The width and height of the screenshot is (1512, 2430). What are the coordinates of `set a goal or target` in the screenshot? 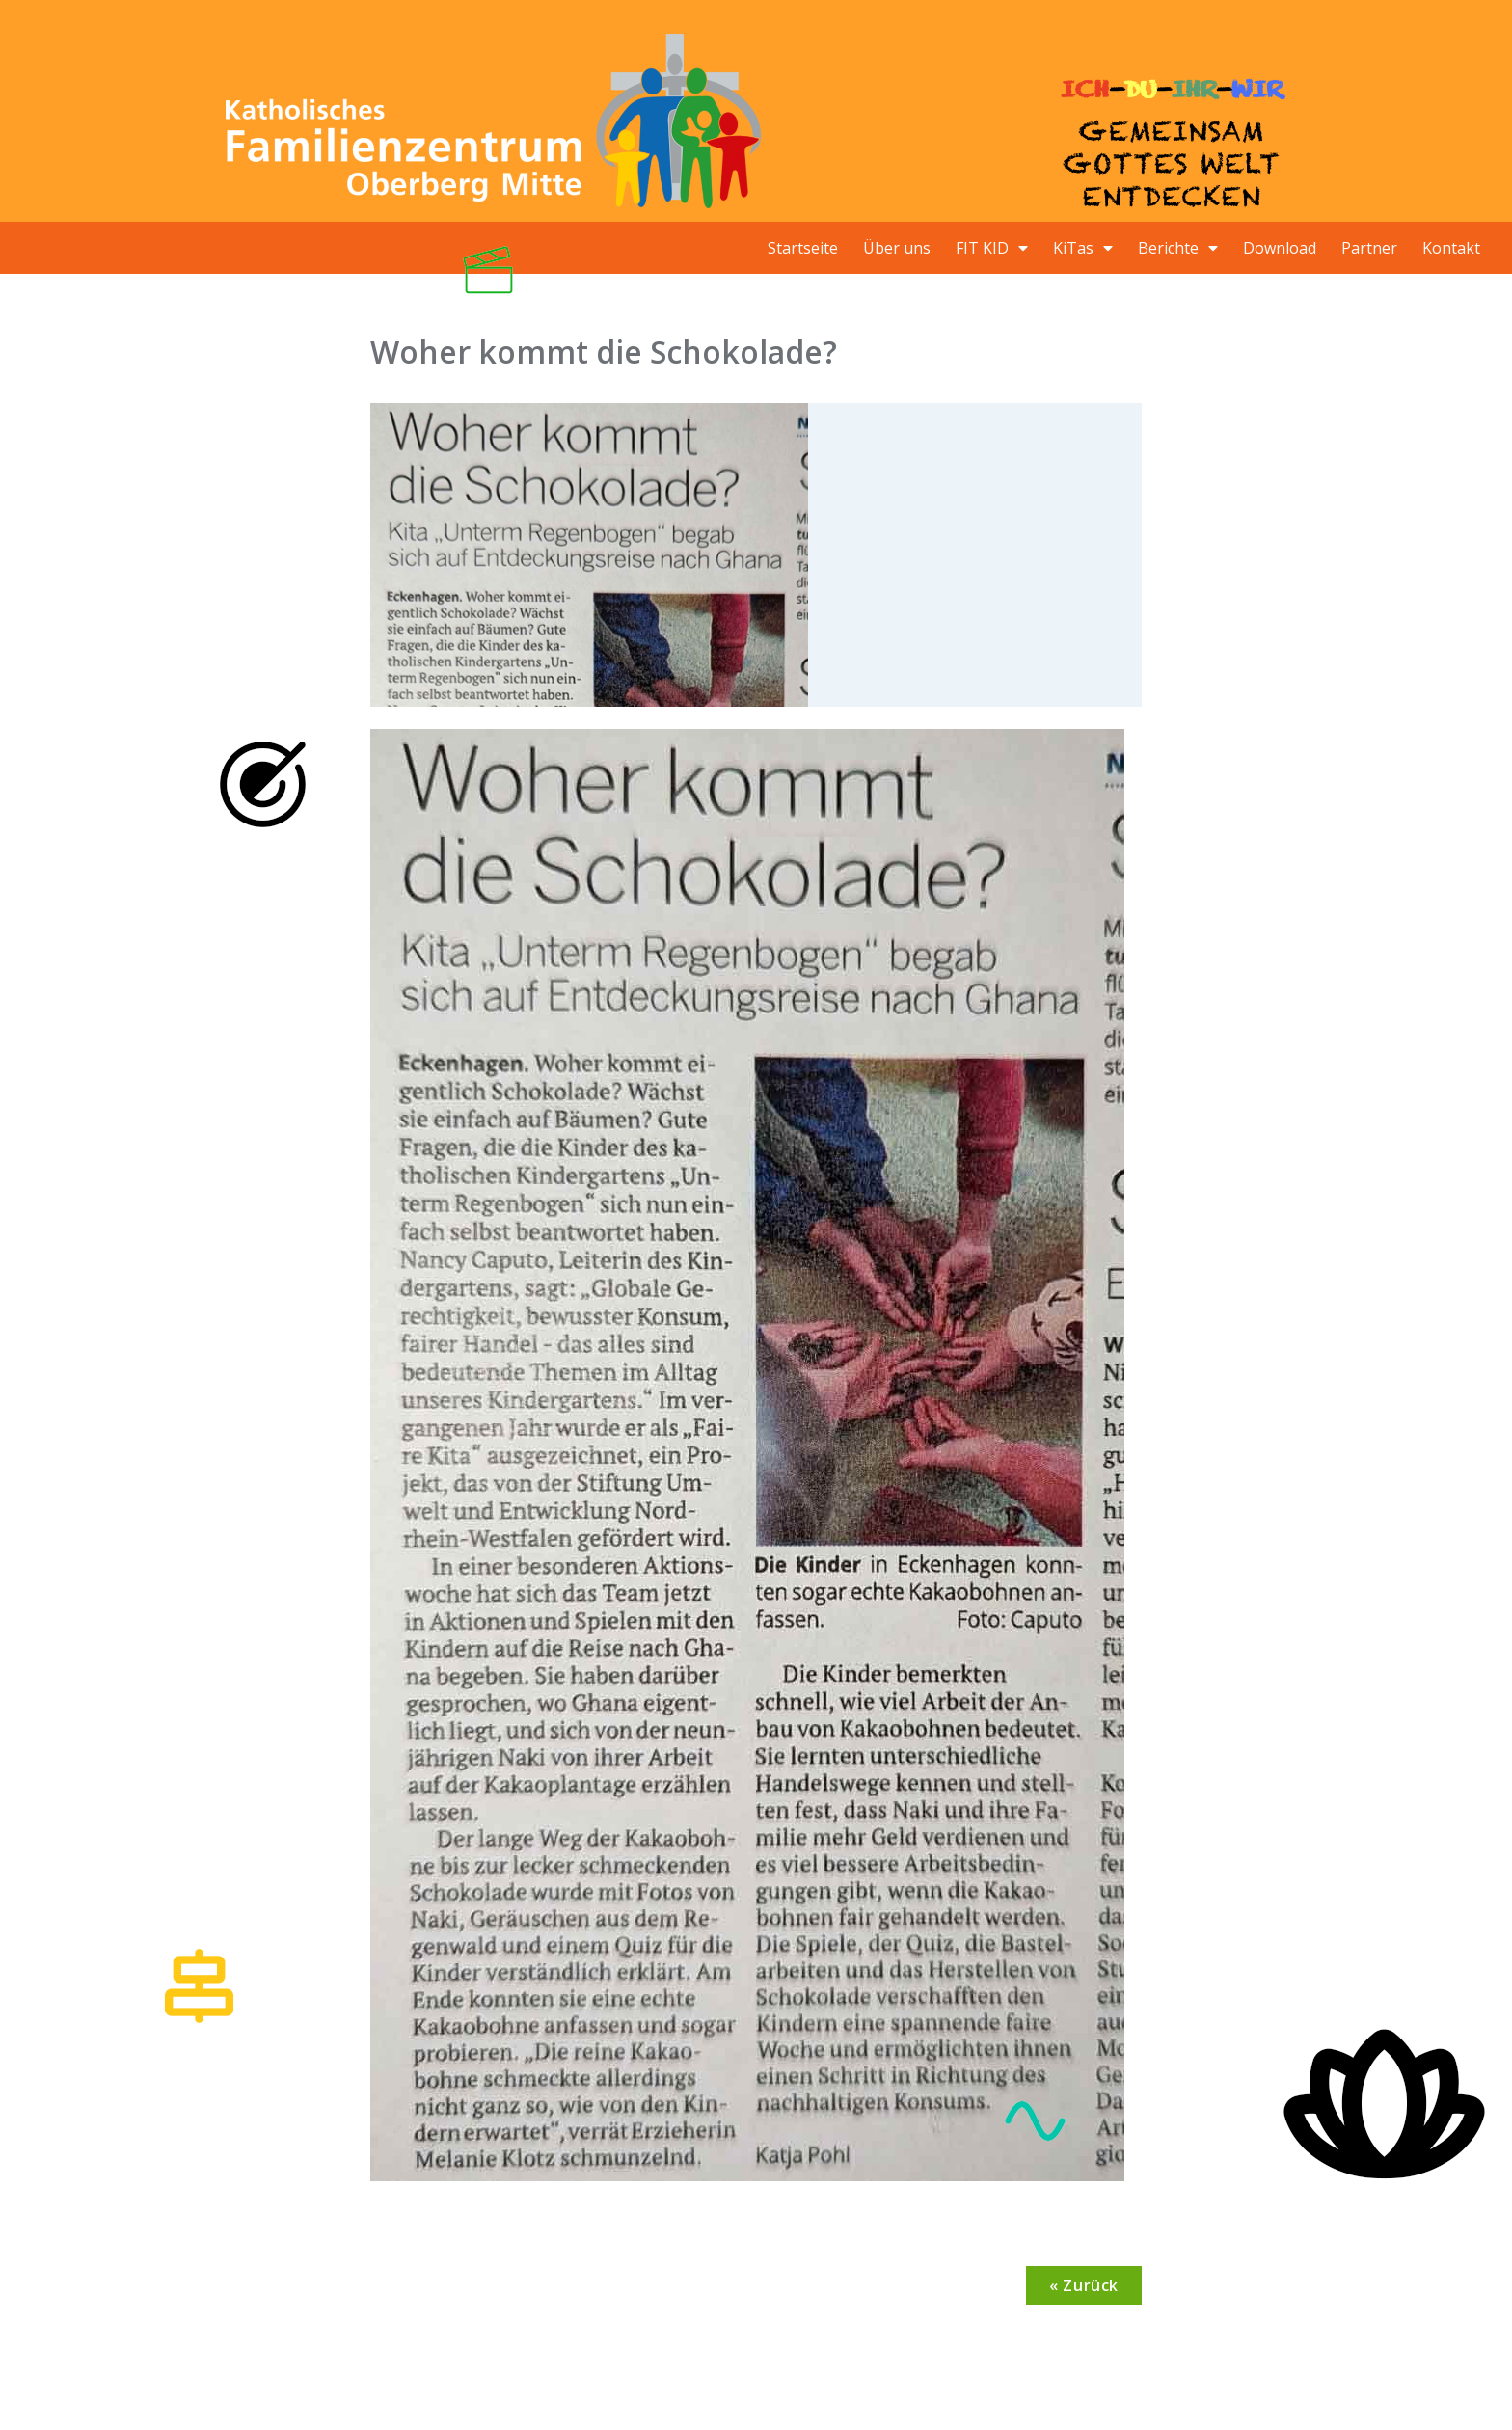 It's located at (262, 784).